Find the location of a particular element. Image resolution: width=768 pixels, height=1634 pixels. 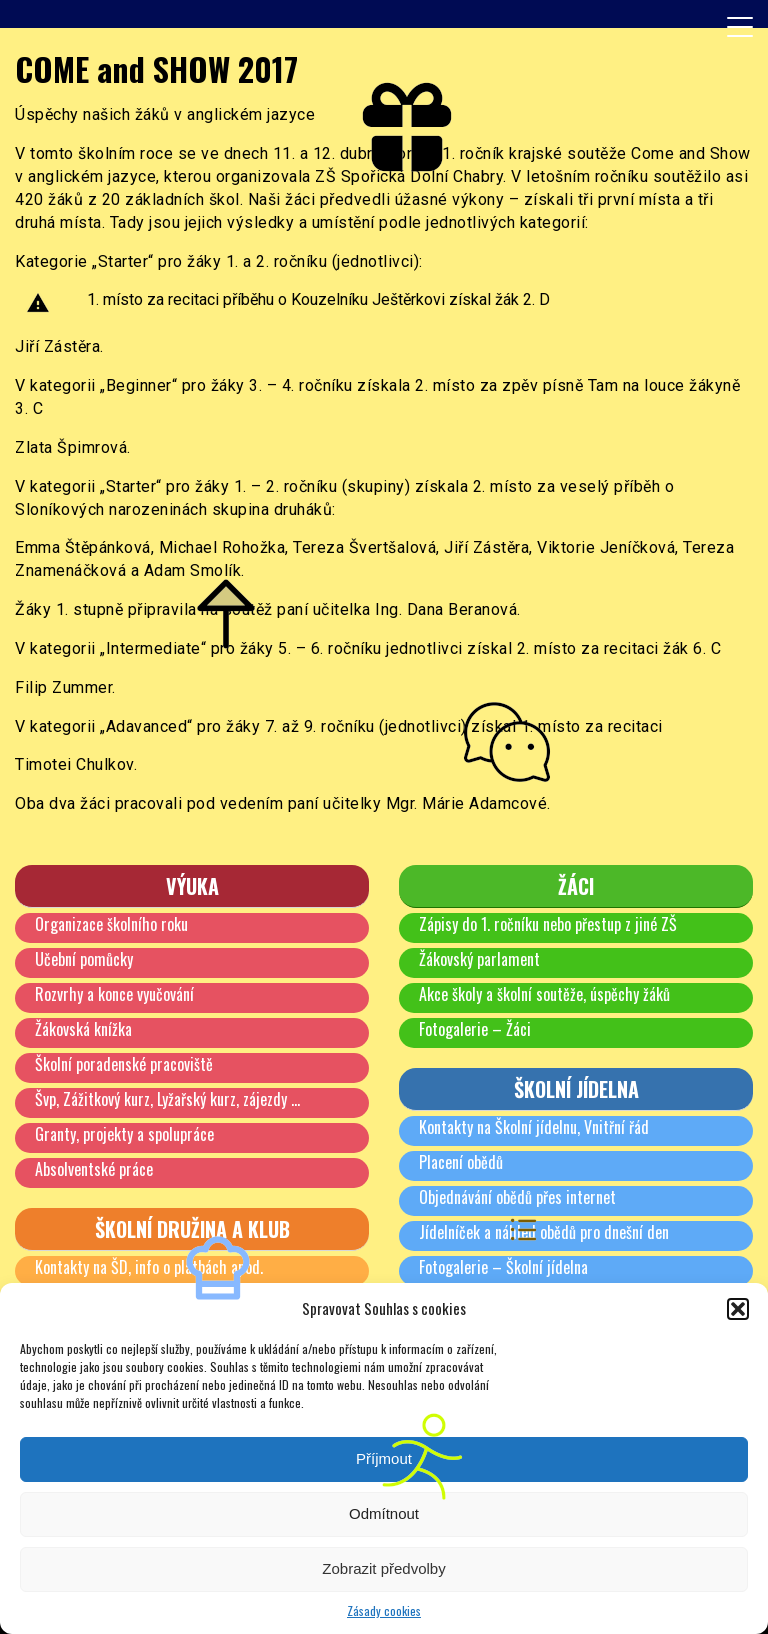

open WeChat messaging app is located at coordinates (507, 742).